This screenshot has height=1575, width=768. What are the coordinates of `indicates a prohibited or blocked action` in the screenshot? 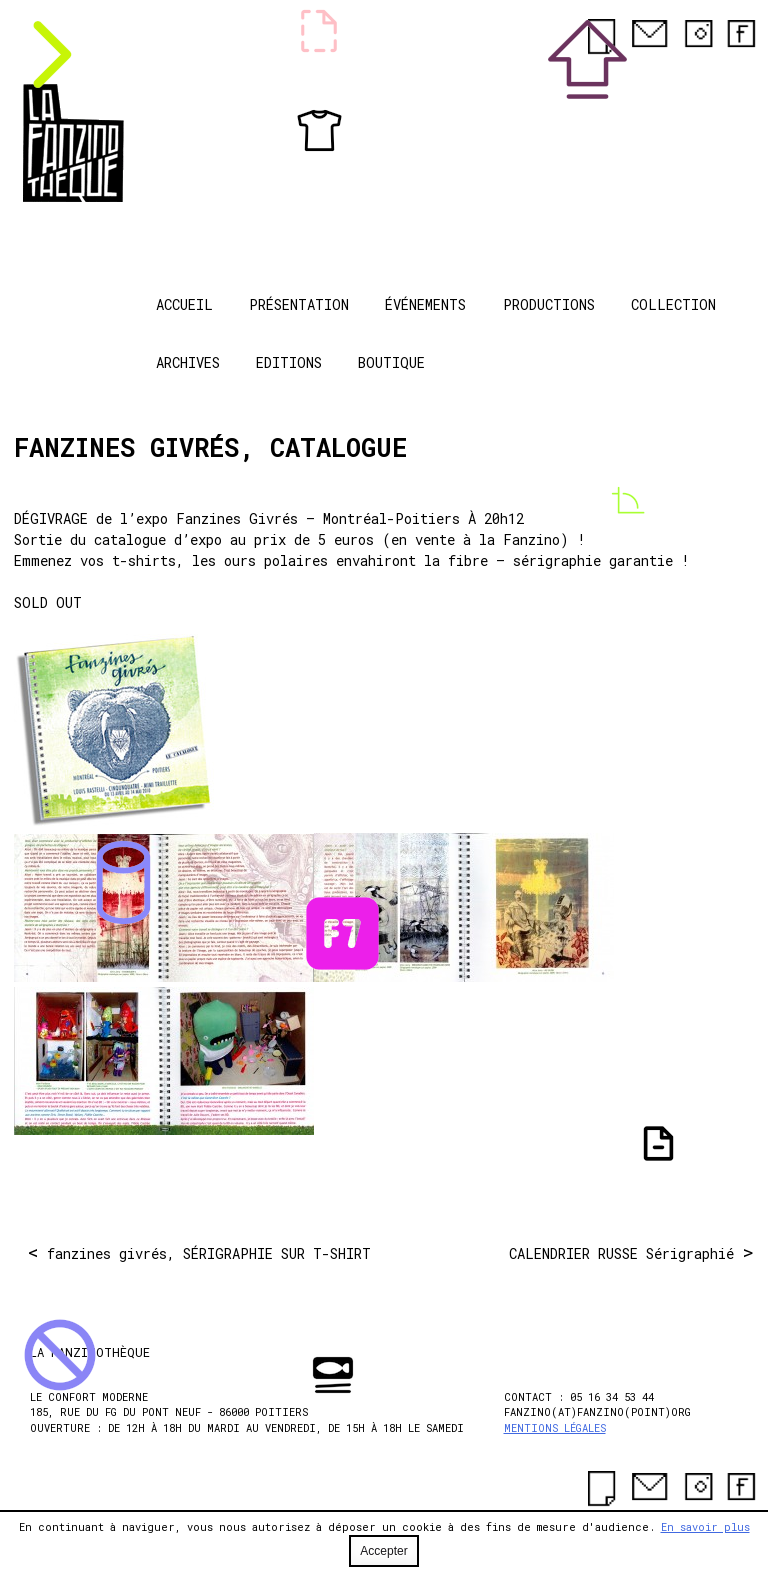 It's located at (60, 1355).